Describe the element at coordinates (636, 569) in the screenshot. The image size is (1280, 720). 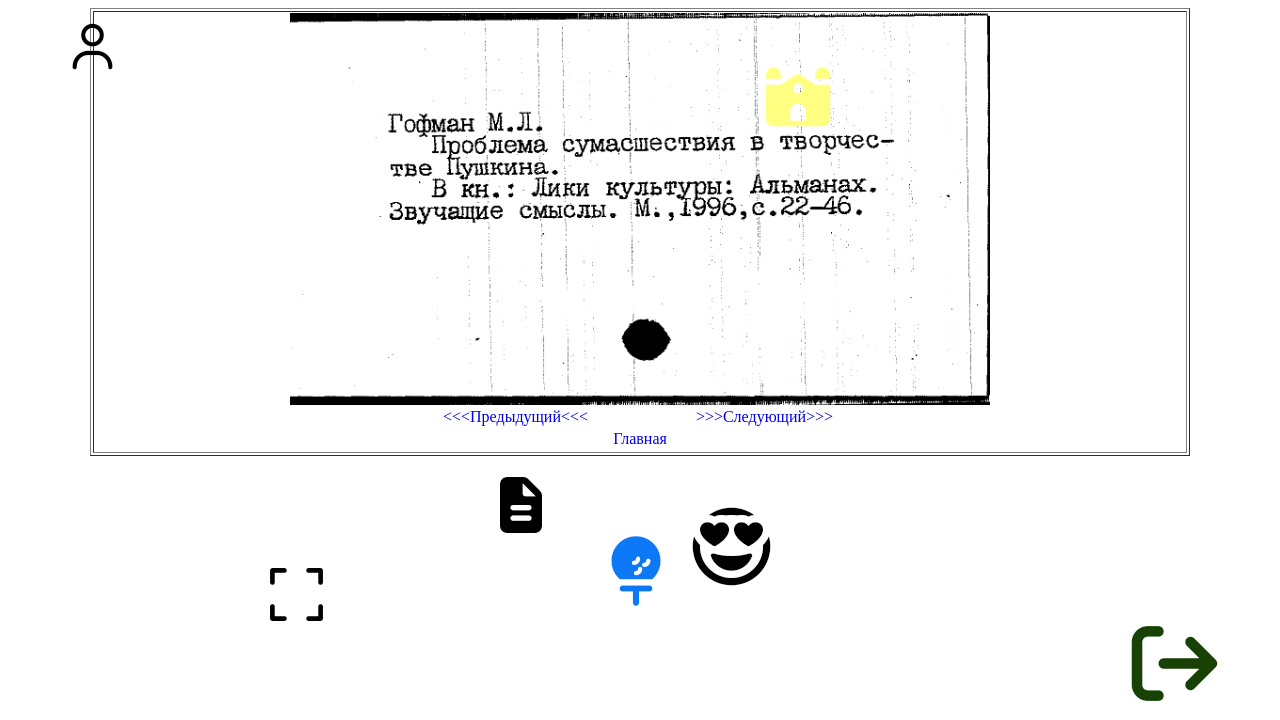
I see `access golf or sports-related features` at that location.